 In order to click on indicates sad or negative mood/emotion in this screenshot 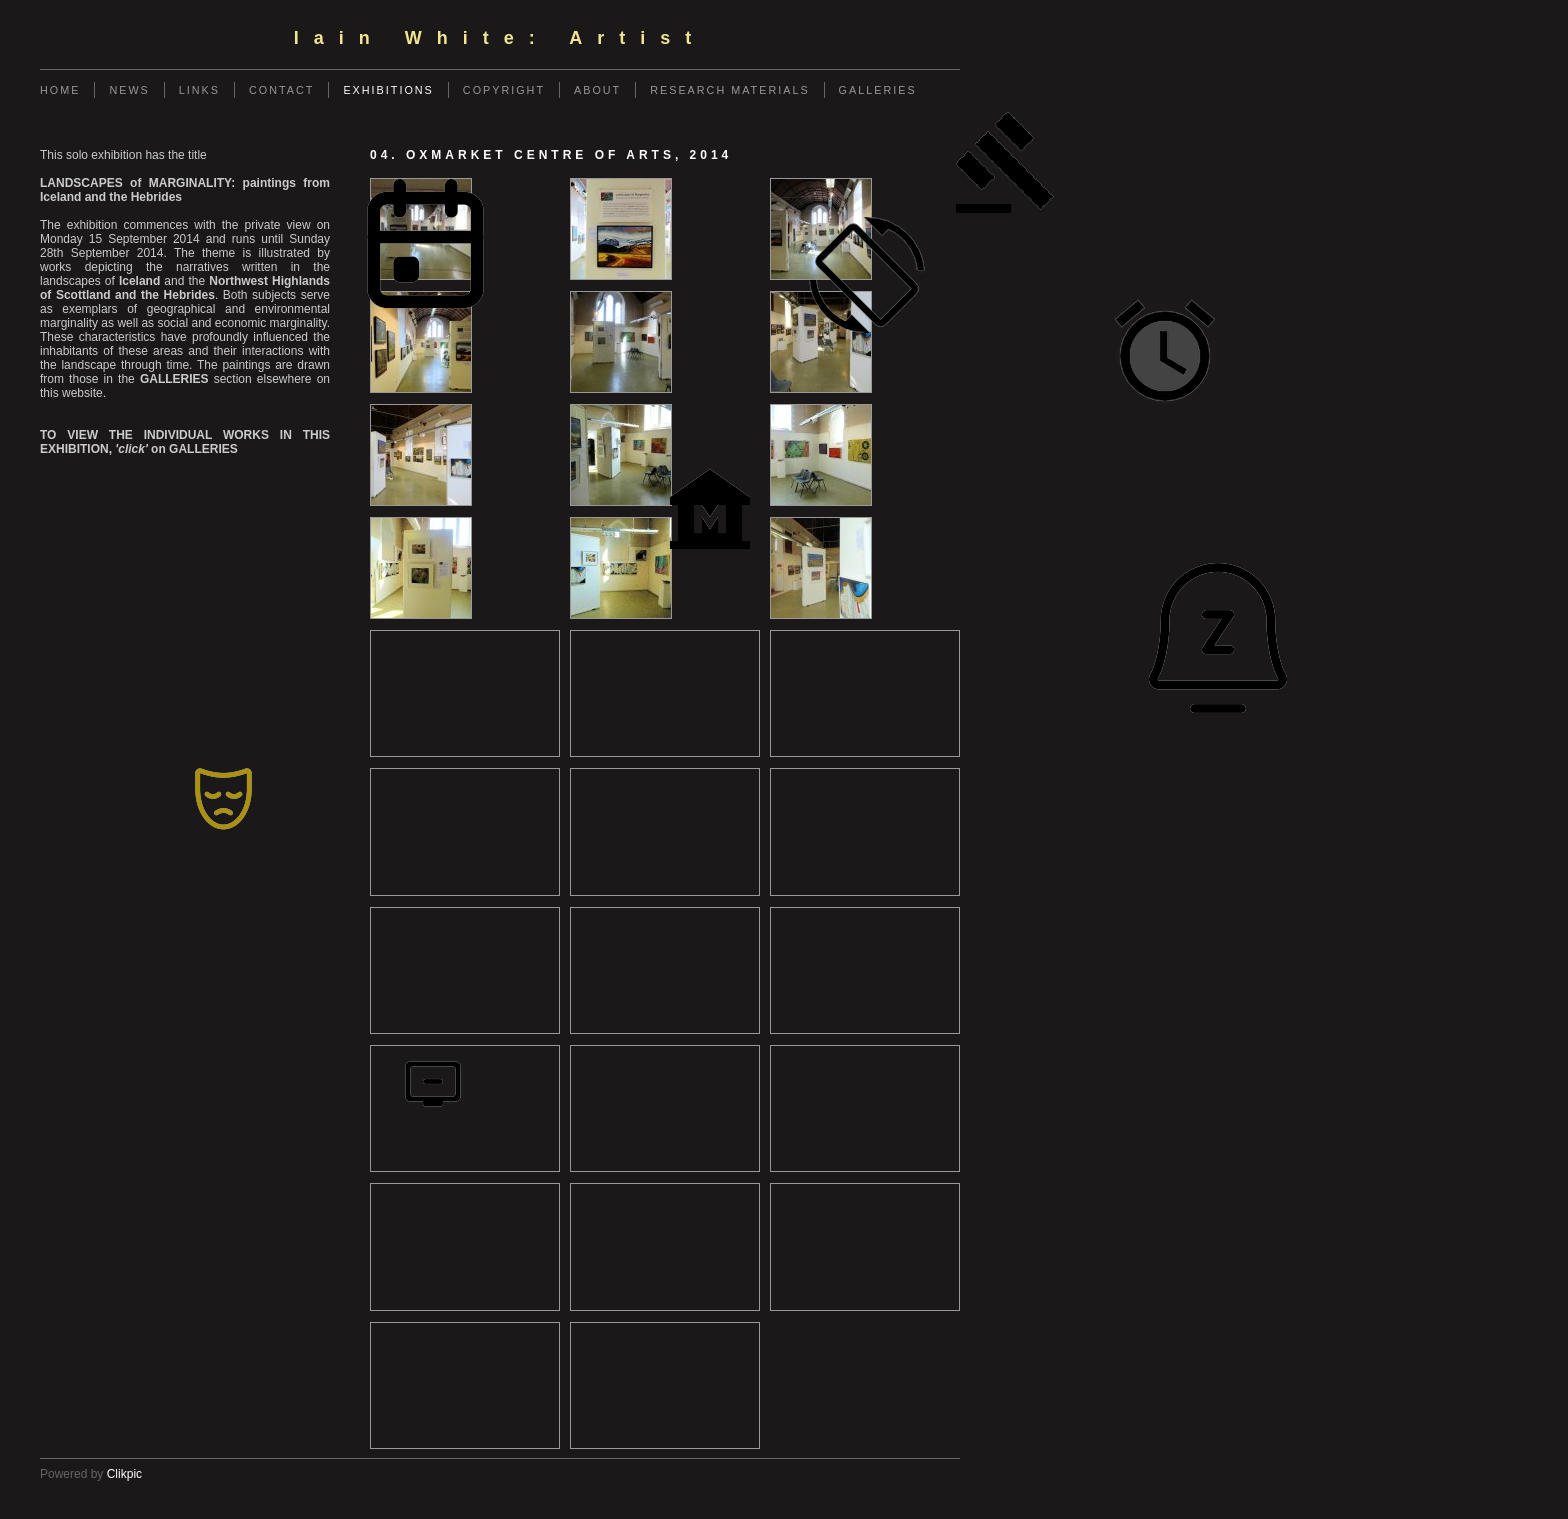, I will do `click(223, 796)`.